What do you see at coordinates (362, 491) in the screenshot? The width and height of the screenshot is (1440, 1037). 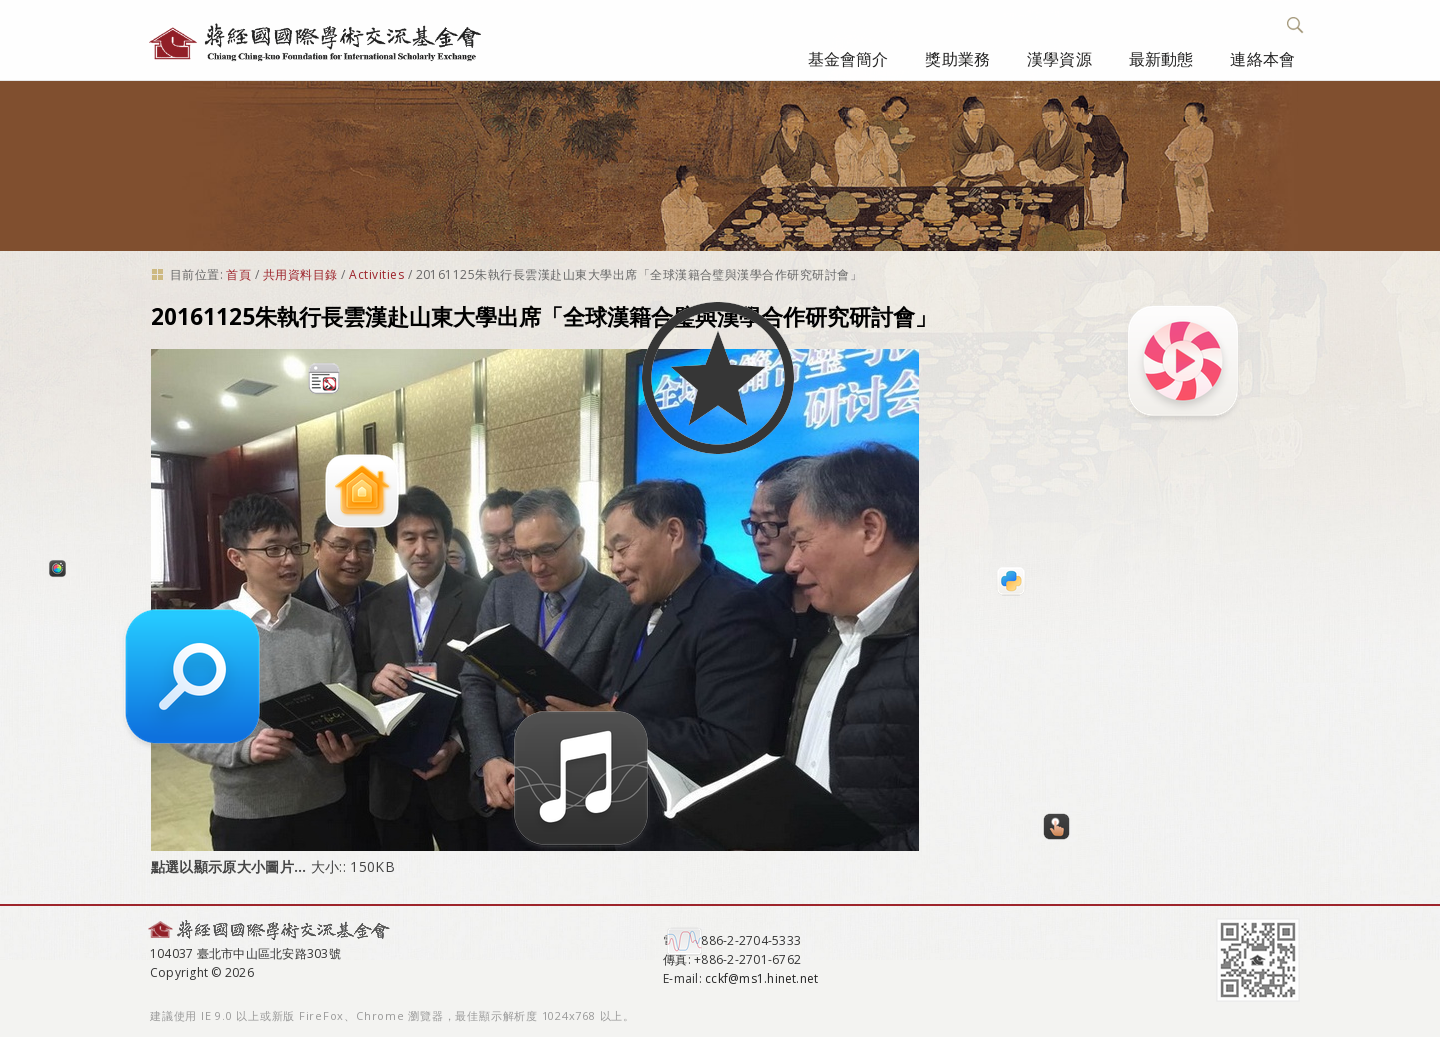 I see `open the home app` at bounding box center [362, 491].